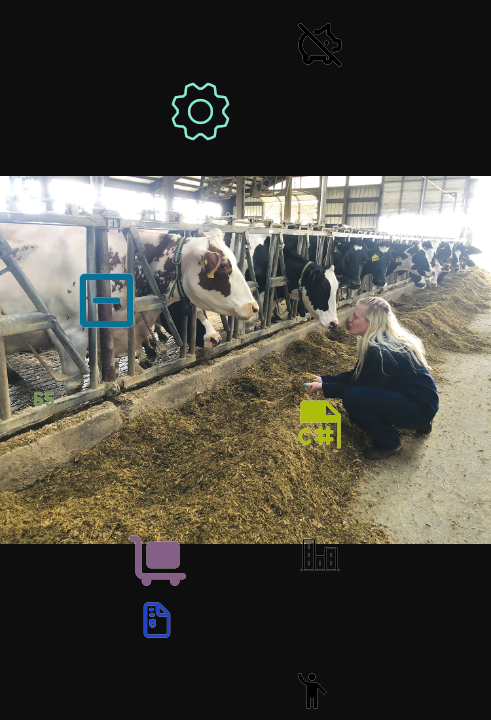 This screenshot has width=491, height=720. I want to click on compress or zip files, so click(157, 620).